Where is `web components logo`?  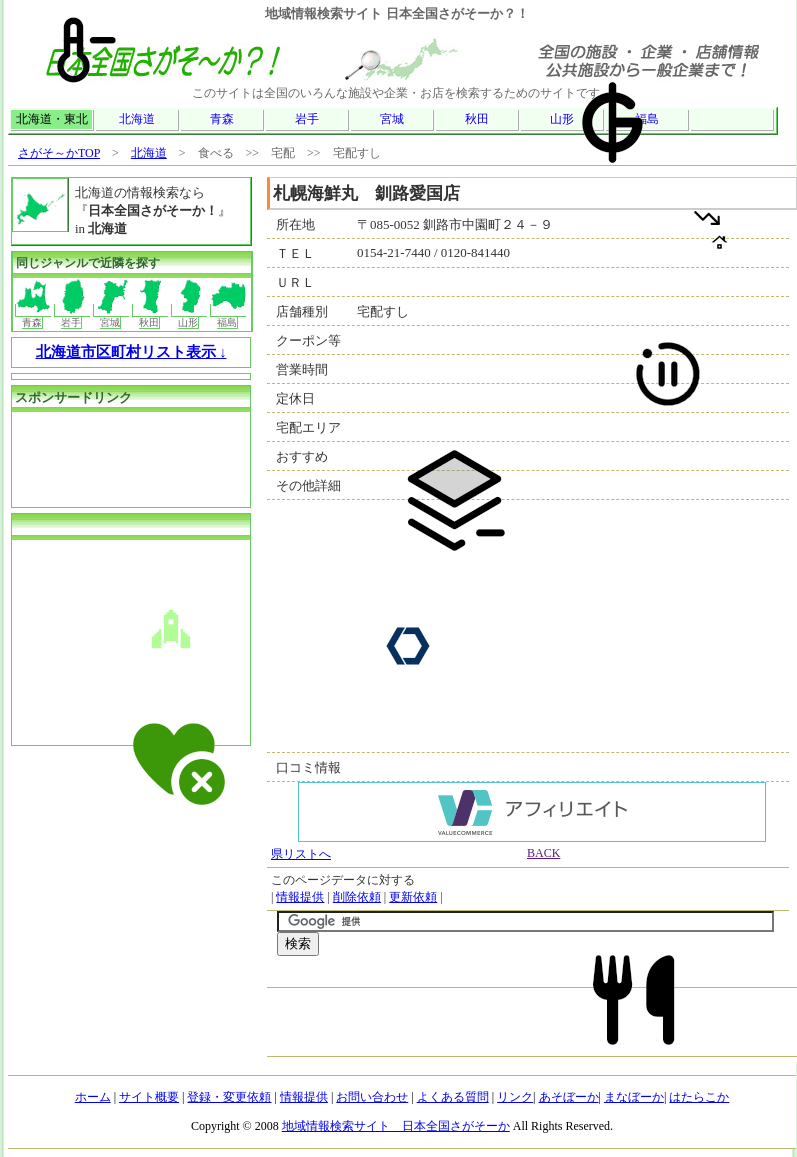
web components logo is located at coordinates (408, 646).